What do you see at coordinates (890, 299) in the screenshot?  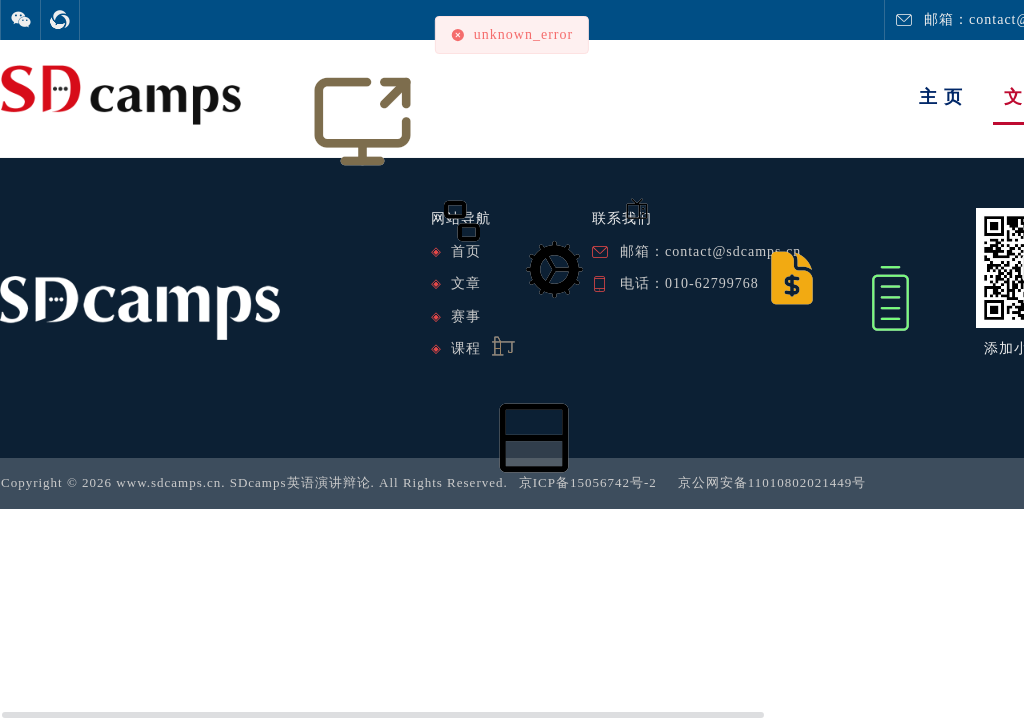 I see `indicates full battery charge` at bounding box center [890, 299].